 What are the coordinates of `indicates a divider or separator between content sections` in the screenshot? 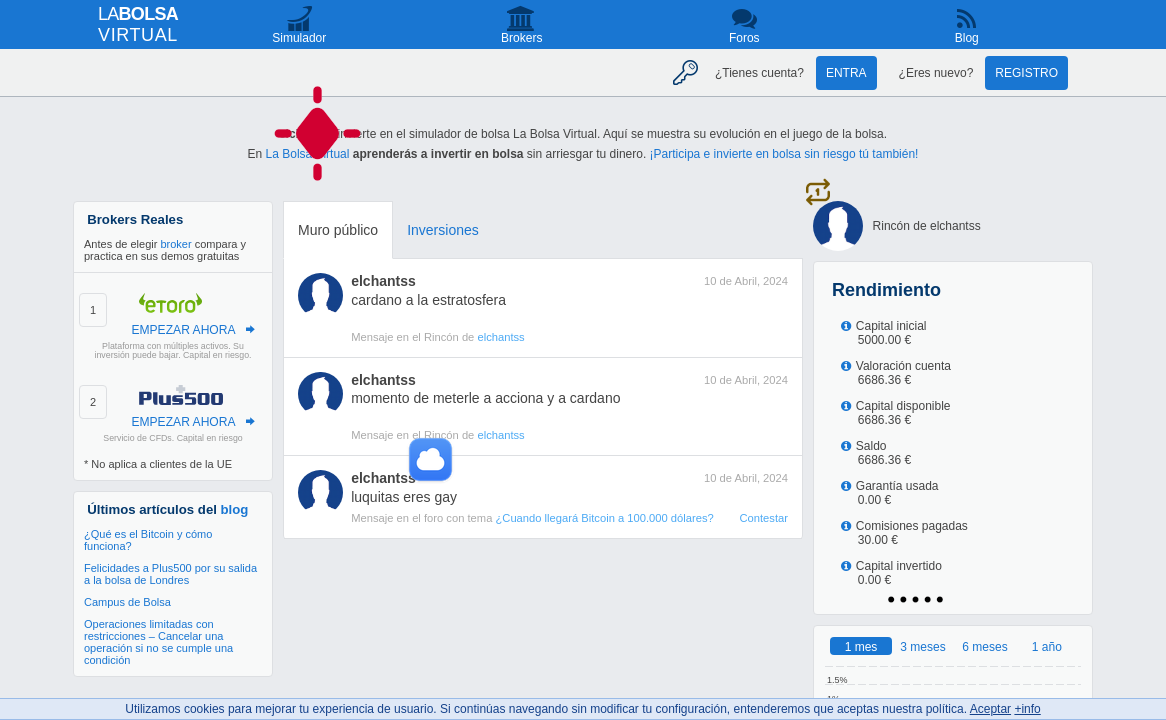 It's located at (915, 599).